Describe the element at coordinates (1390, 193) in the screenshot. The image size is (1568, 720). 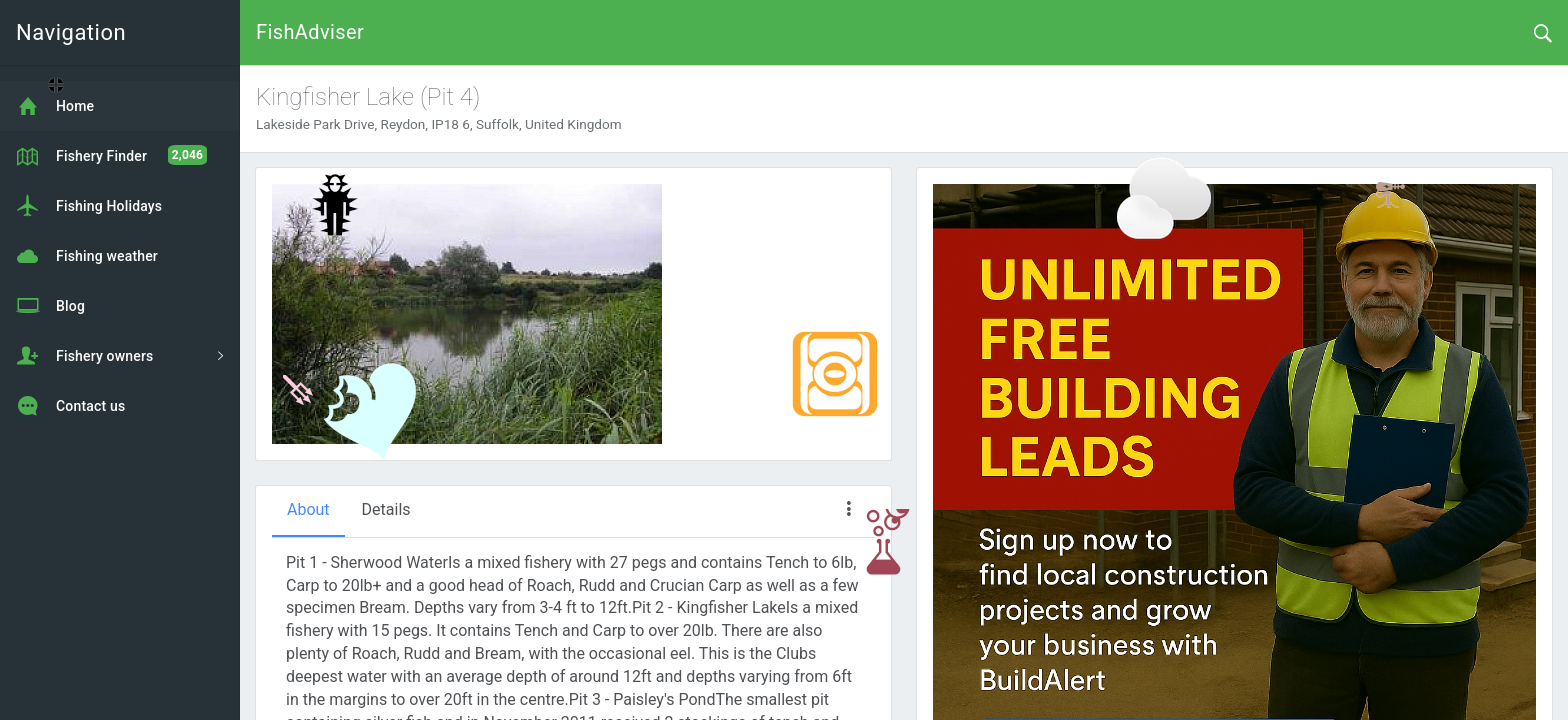
I see `deploy tesla turret defense unit` at that location.